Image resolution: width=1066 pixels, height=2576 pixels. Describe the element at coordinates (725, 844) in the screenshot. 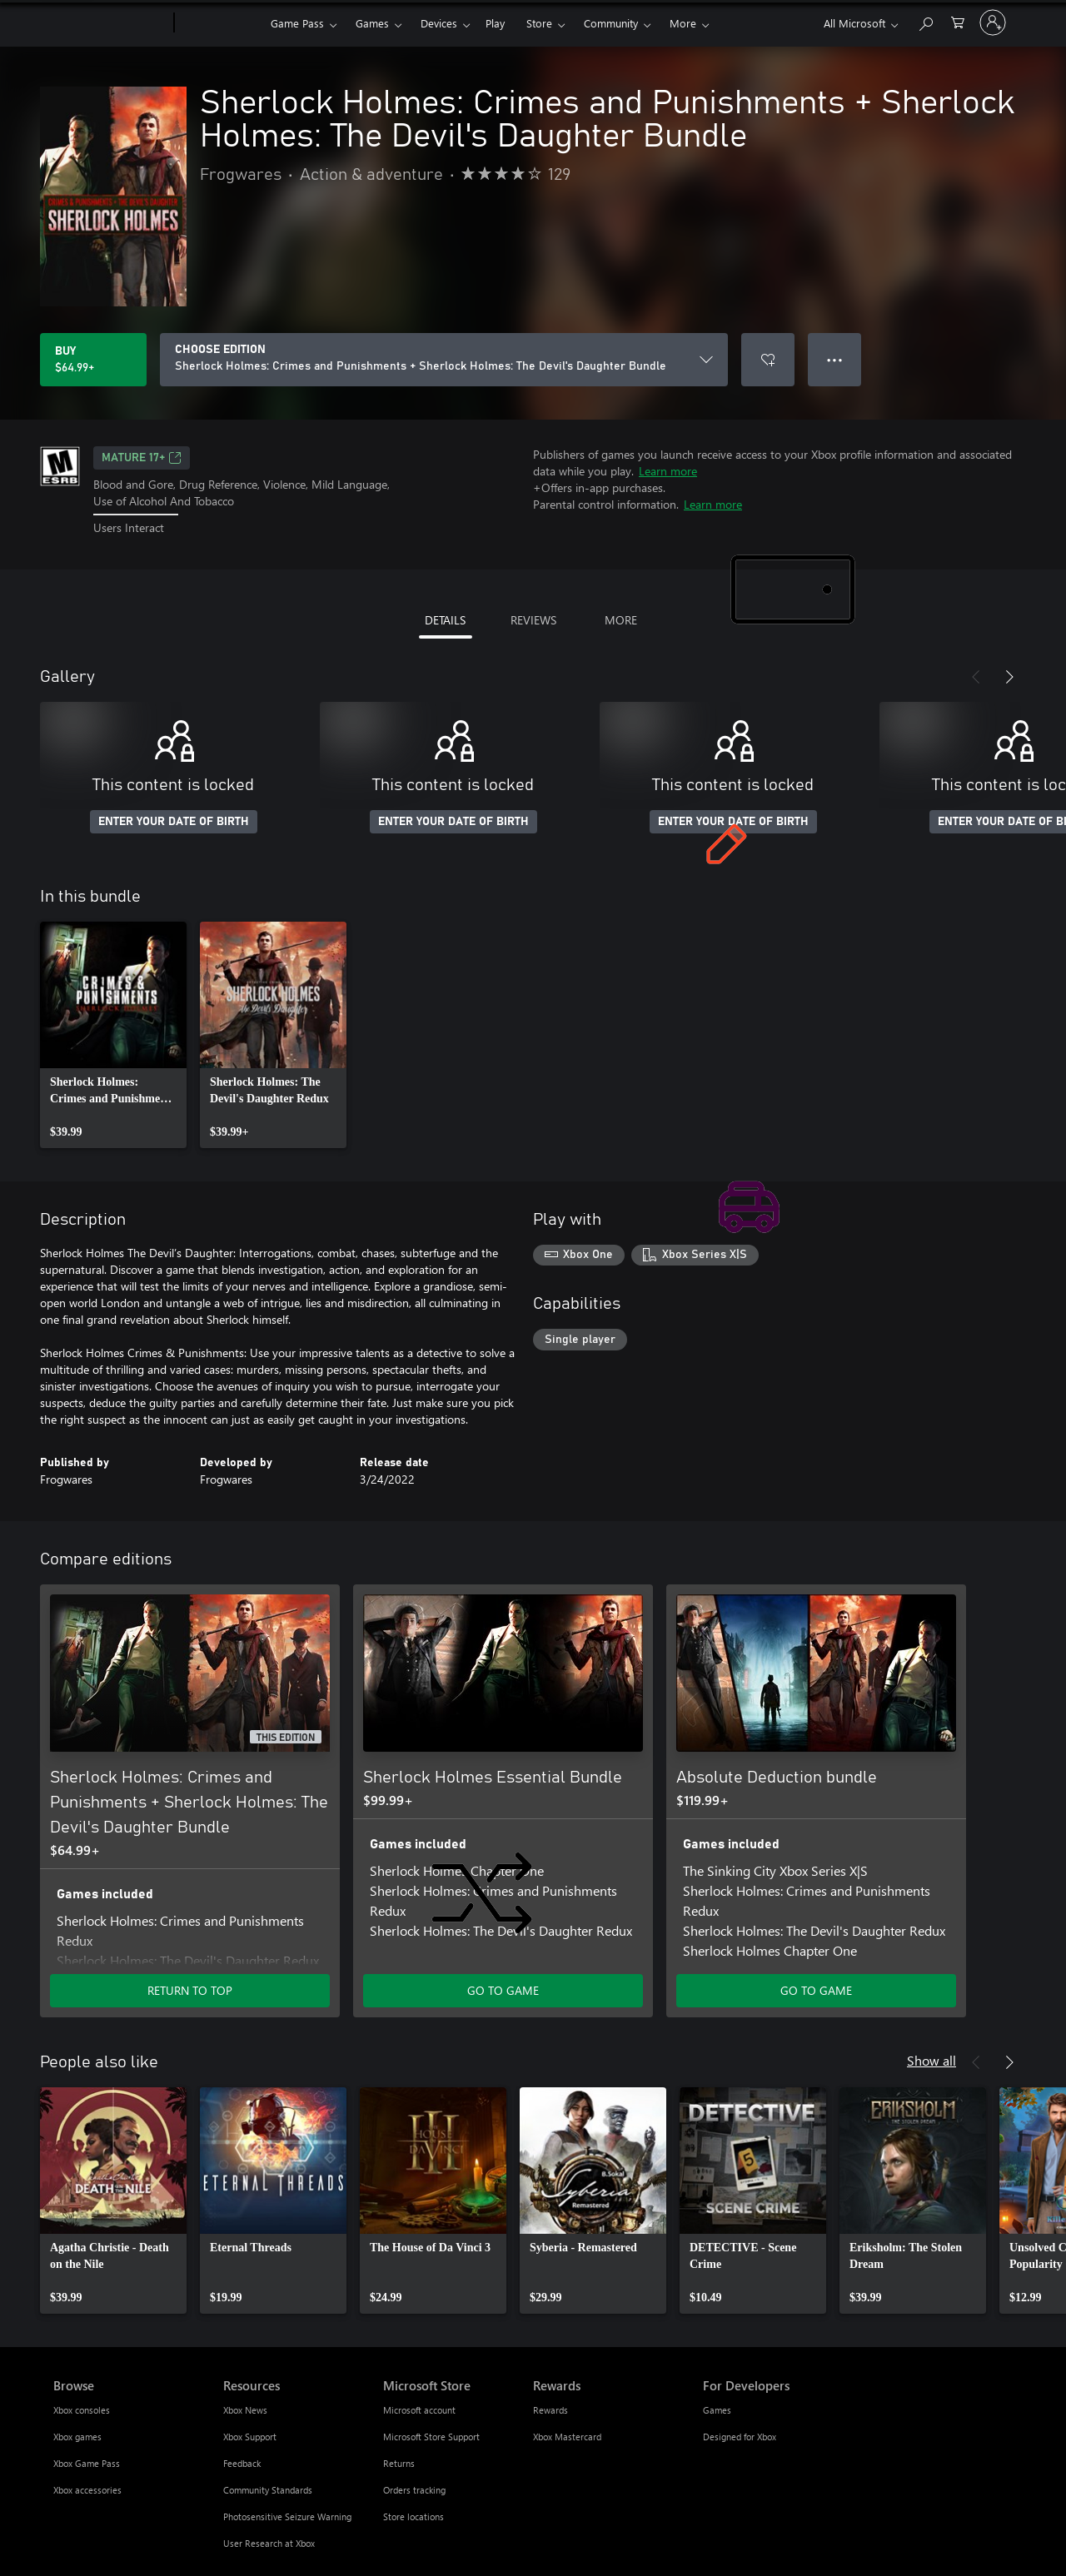

I see `edit content or text` at that location.